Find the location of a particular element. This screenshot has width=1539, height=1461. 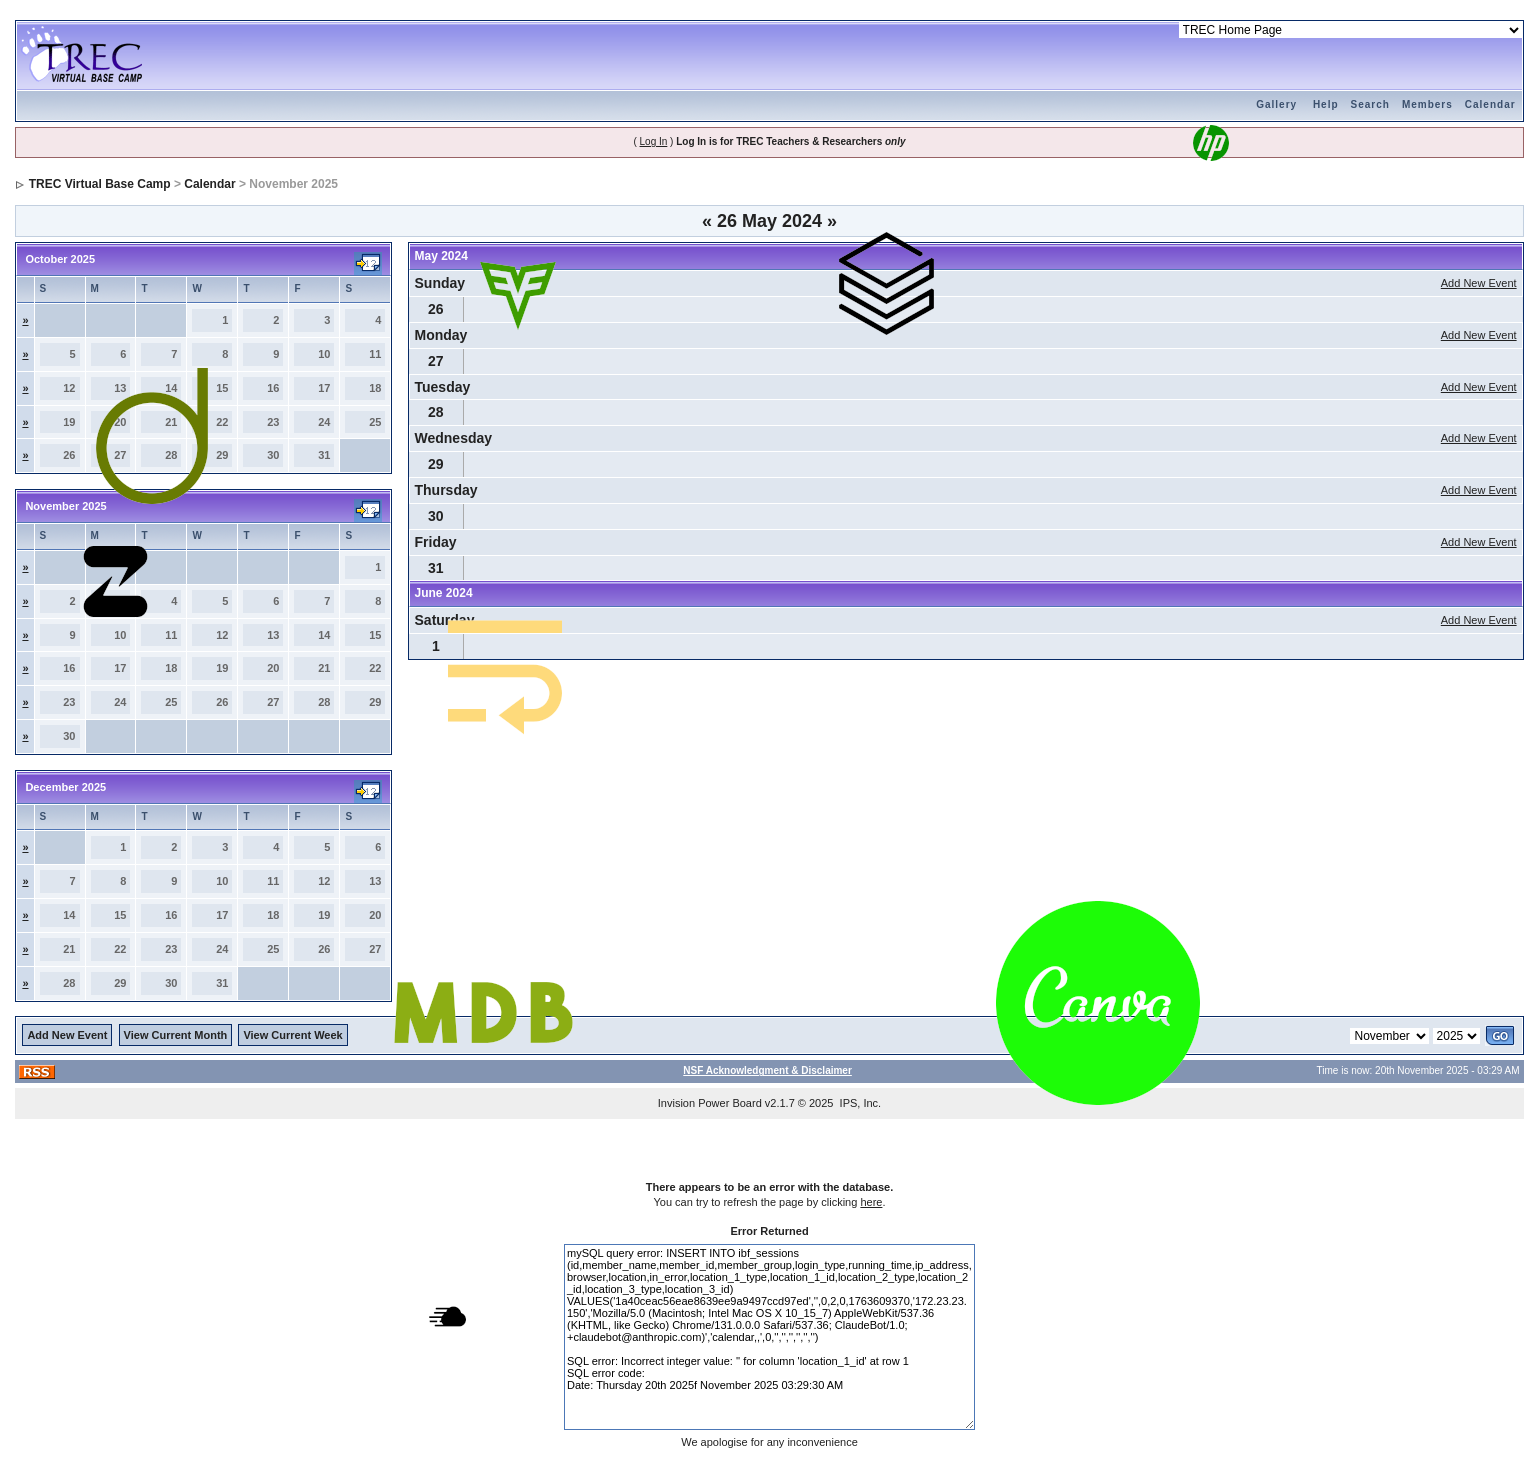

open zulip messaging app is located at coordinates (115, 581).